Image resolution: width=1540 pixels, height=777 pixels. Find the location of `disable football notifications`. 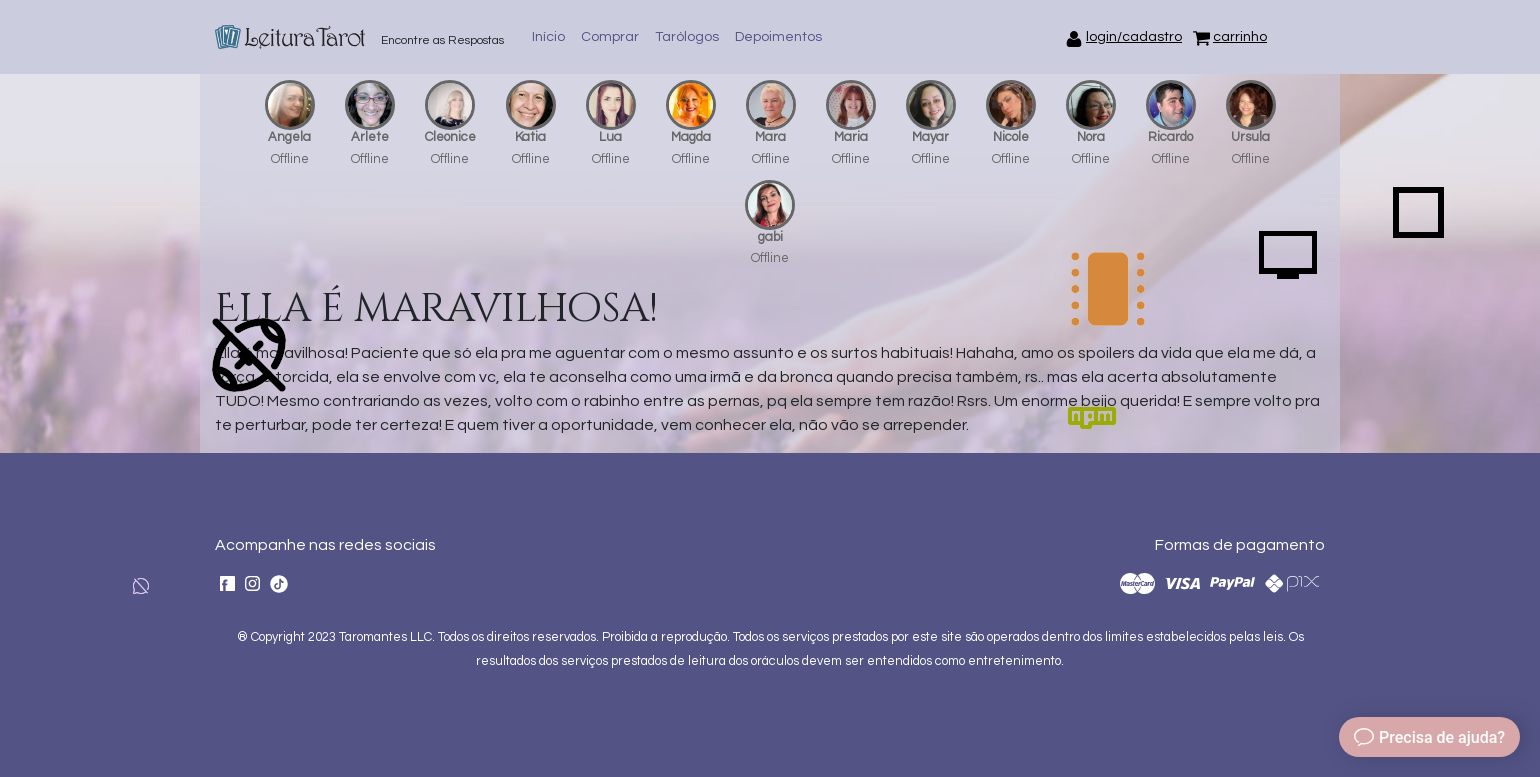

disable football notifications is located at coordinates (249, 355).